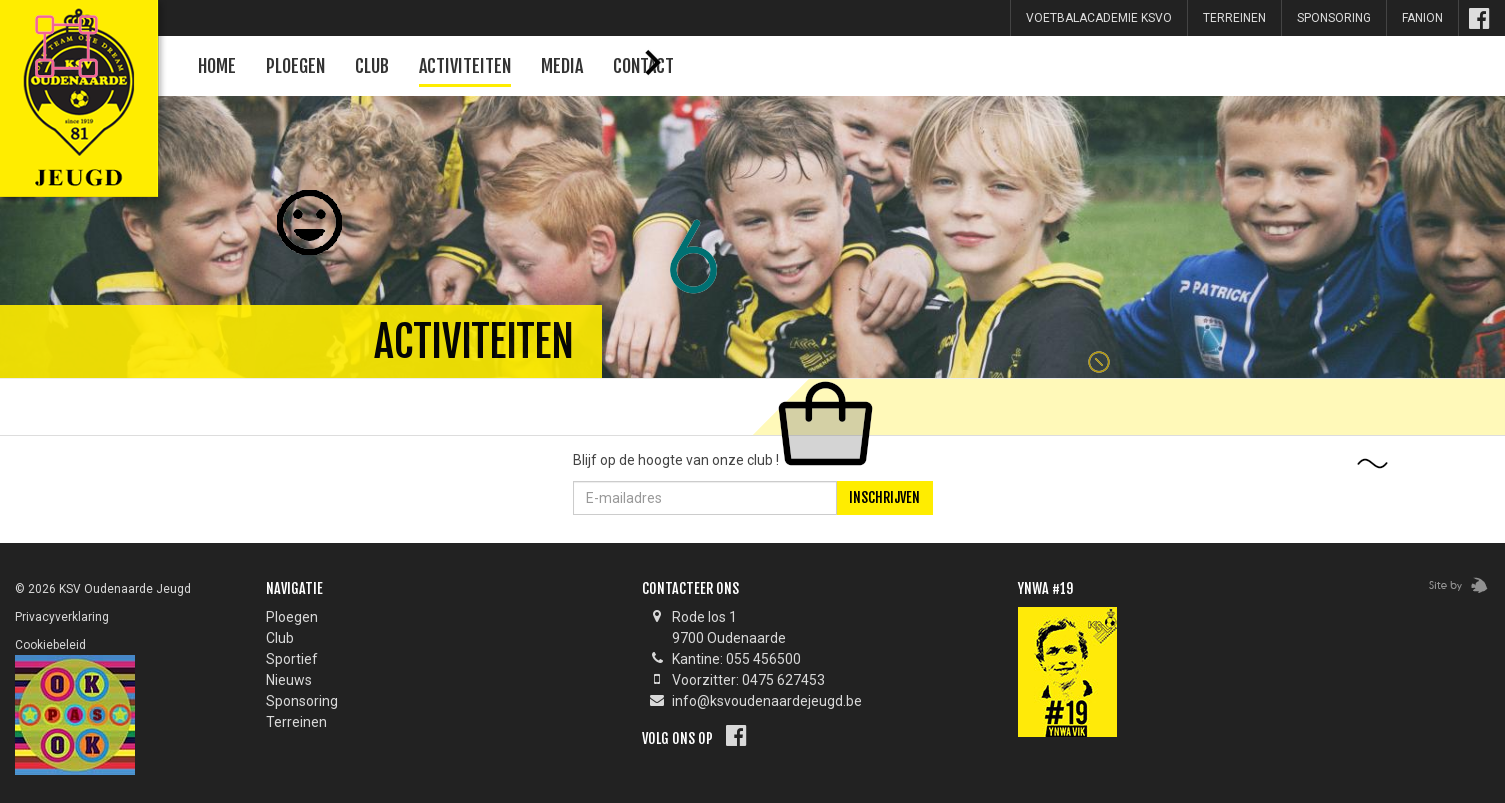 This screenshot has width=1505, height=803. I want to click on select your current mood or emotional state, so click(309, 222).